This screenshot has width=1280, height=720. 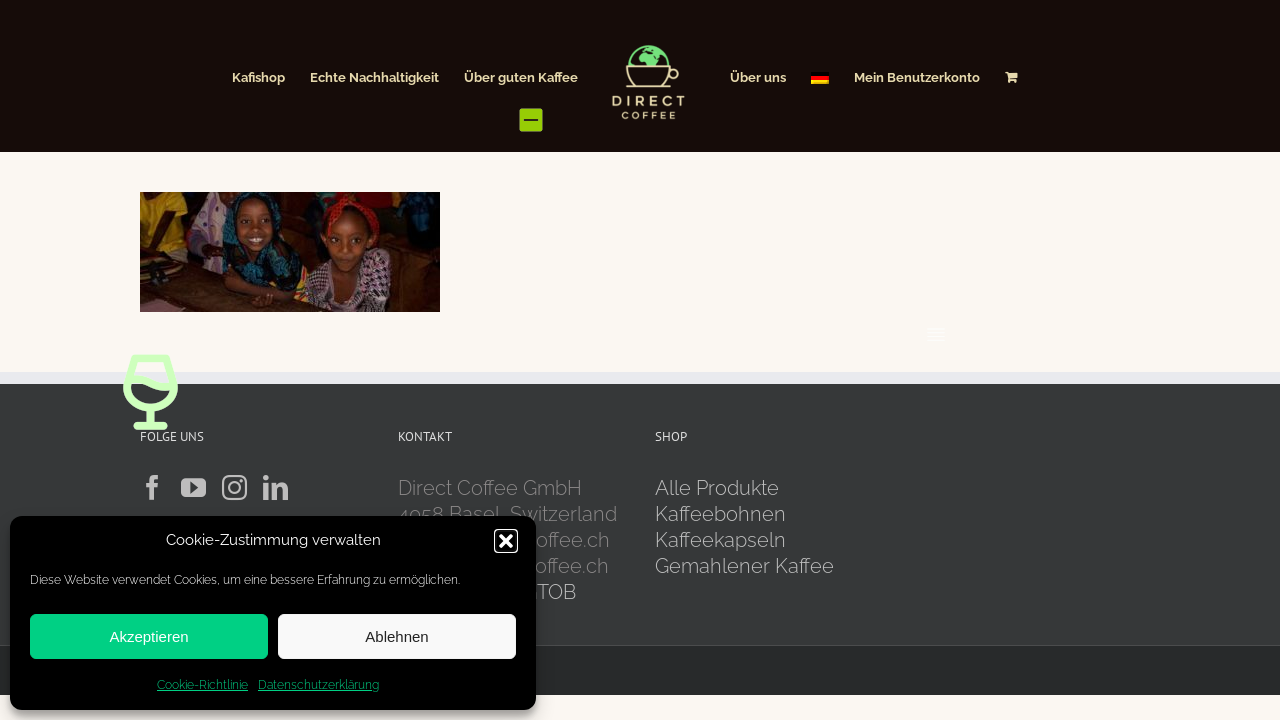 What do you see at coordinates (150, 389) in the screenshot?
I see `browse wine selection or menu` at bounding box center [150, 389].